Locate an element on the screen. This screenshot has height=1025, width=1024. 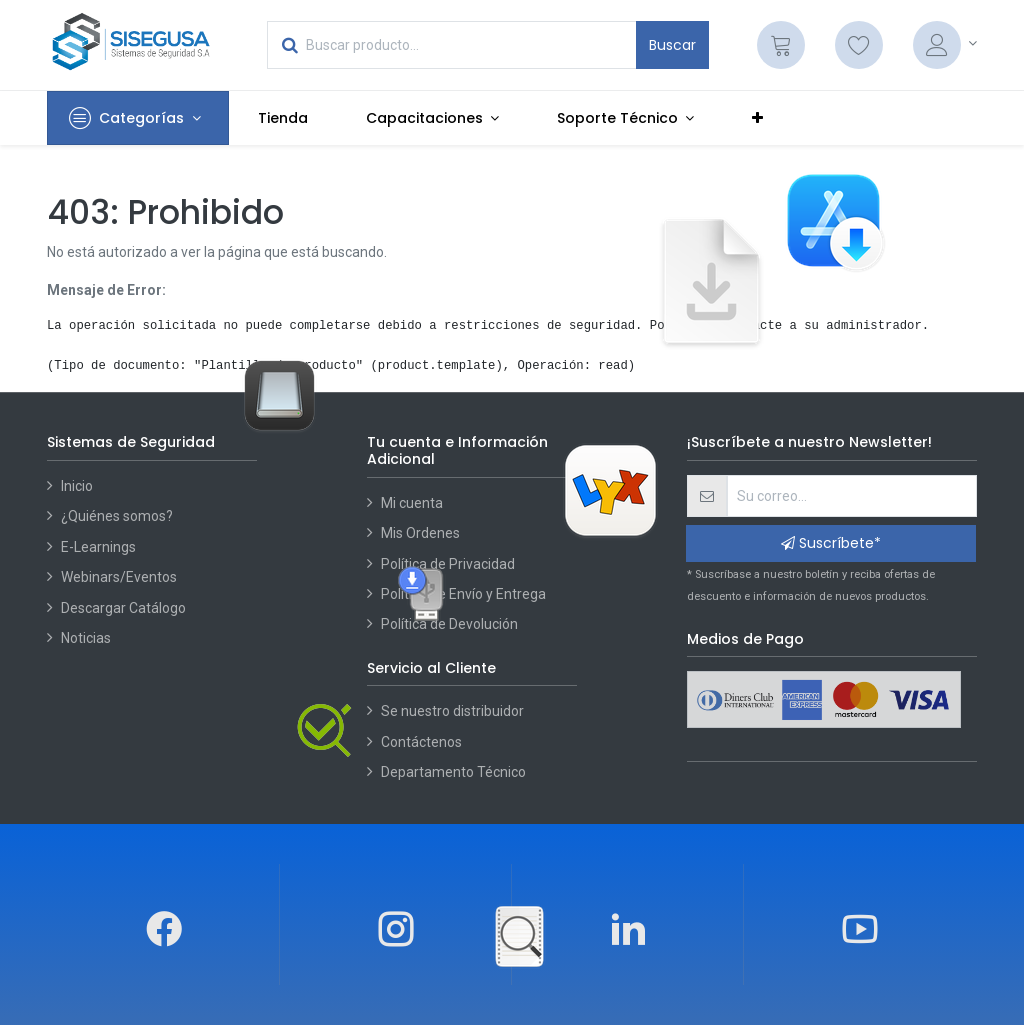
install or download new applications is located at coordinates (833, 220).